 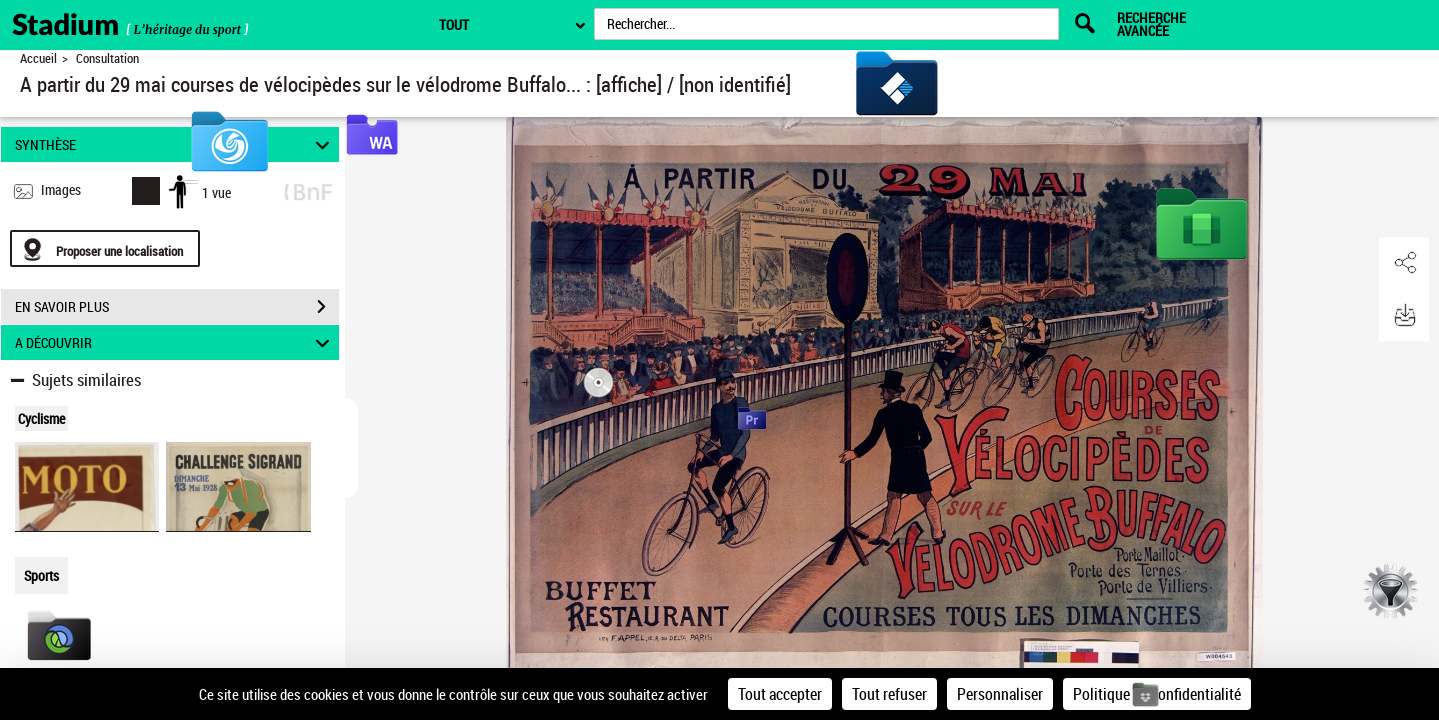 What do you see at coordinates (1145, 694) in the screenshot?
I see `open dropbox synced folder` at bounding box center [1145, 694].